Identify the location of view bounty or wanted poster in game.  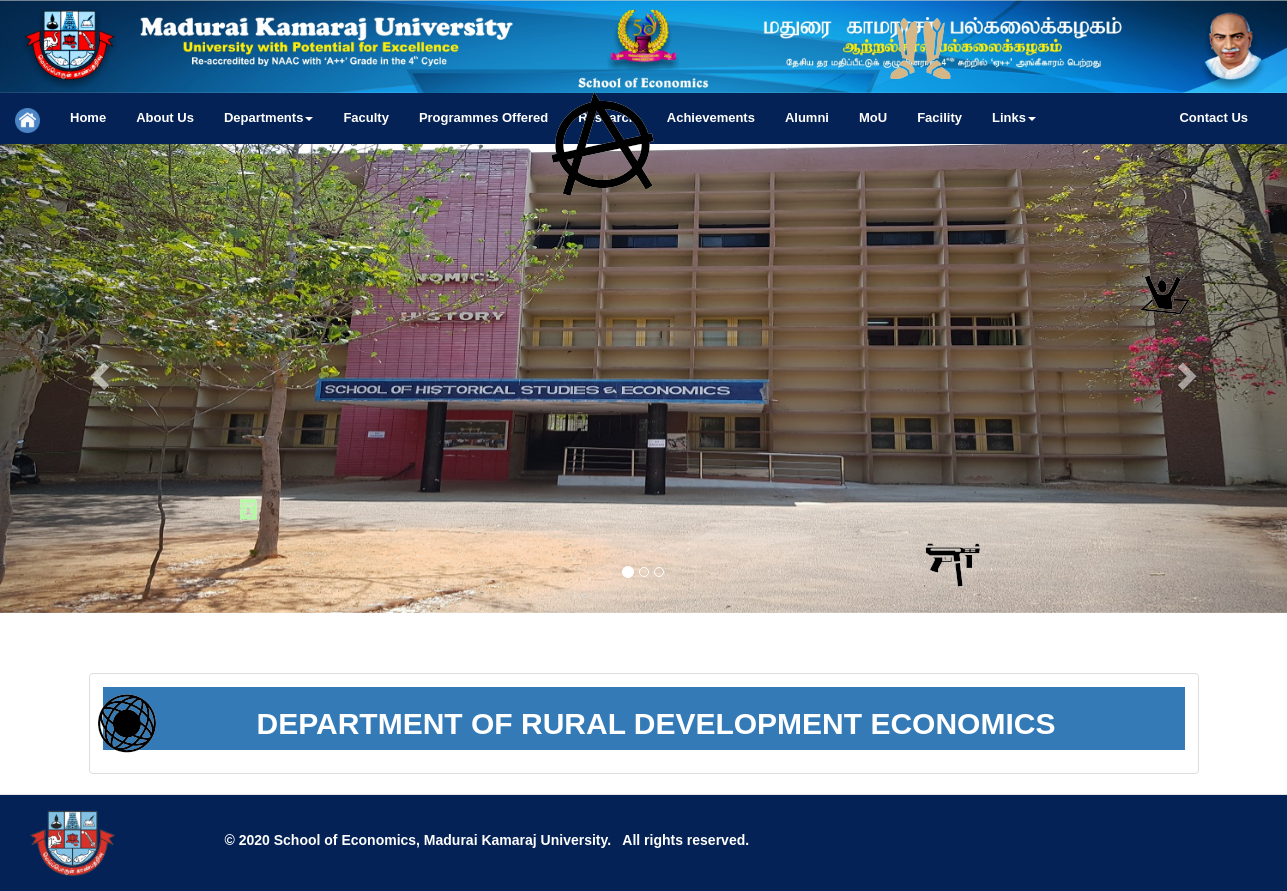
(248, 509).